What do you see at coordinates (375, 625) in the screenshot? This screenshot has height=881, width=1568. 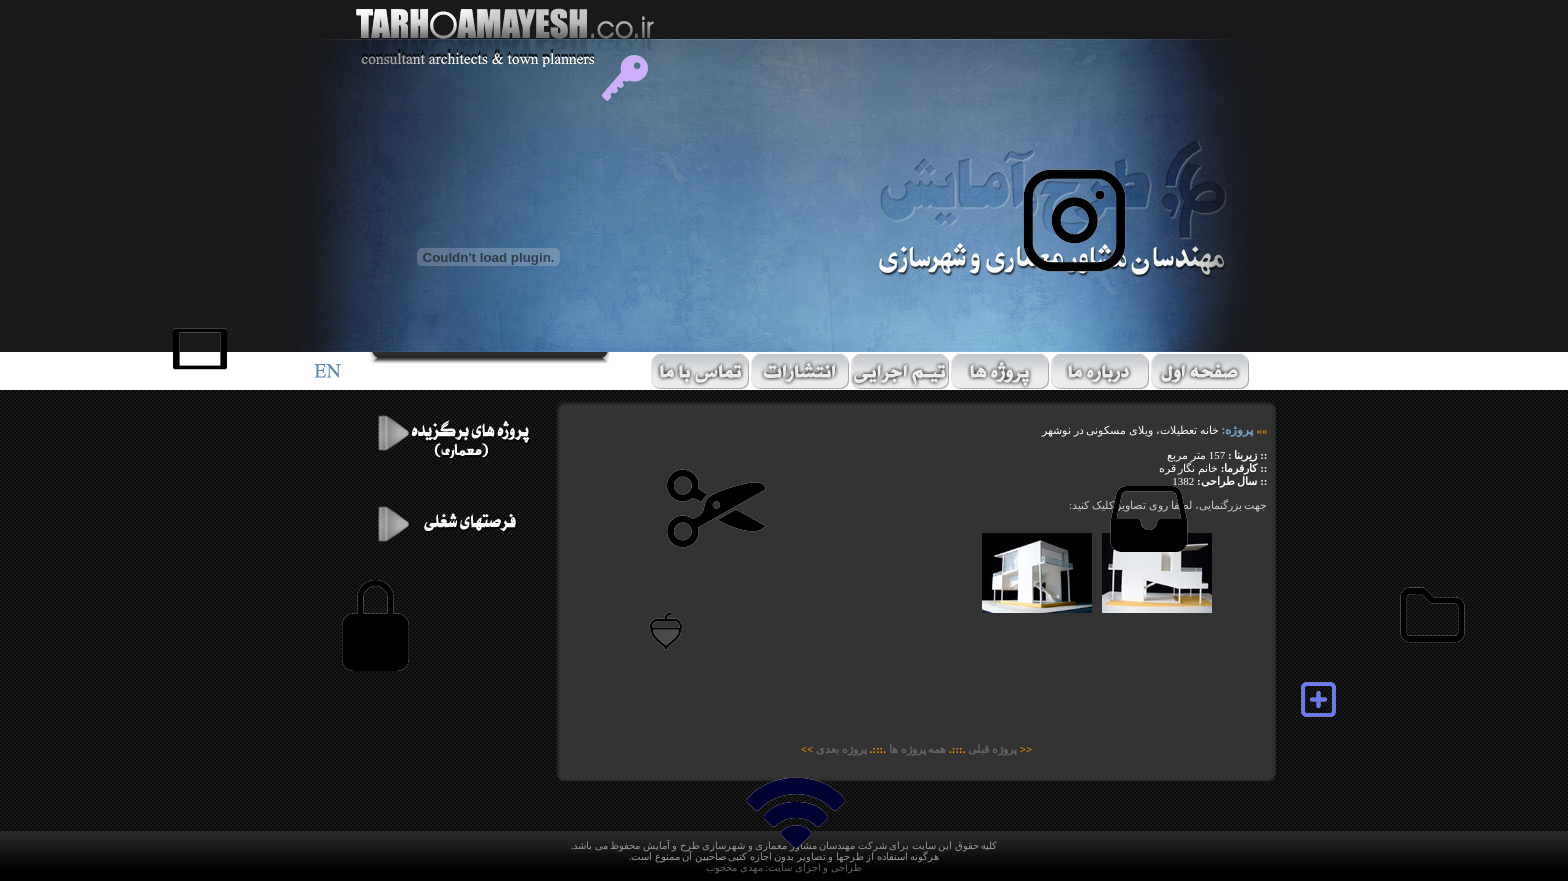 I see `indicates a locked or secured item` at bounding box center [375, 625].